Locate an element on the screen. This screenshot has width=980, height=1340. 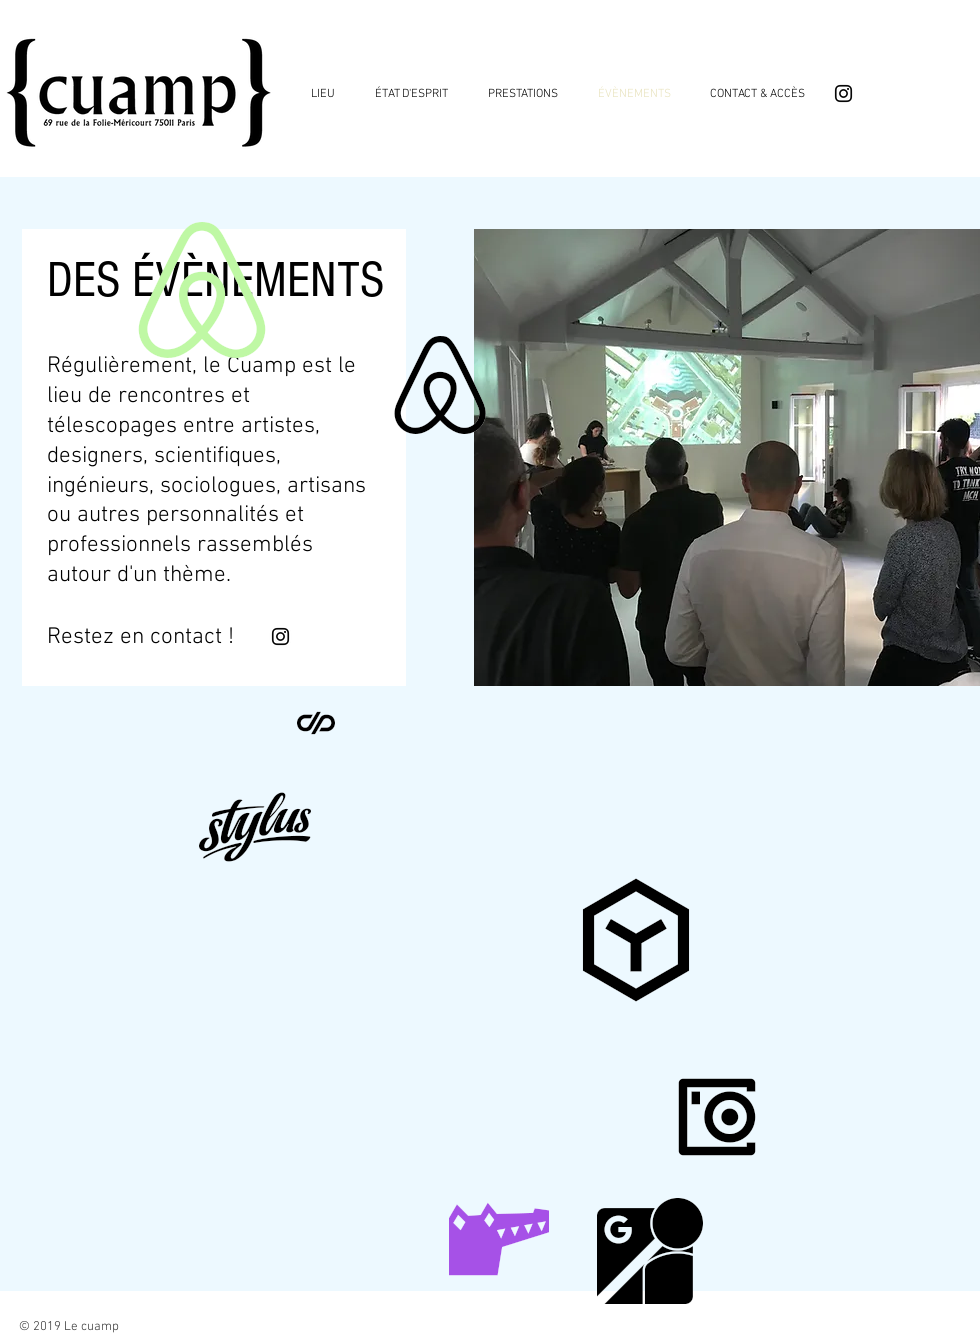
open google street view is located at coordinates (650, 1251).